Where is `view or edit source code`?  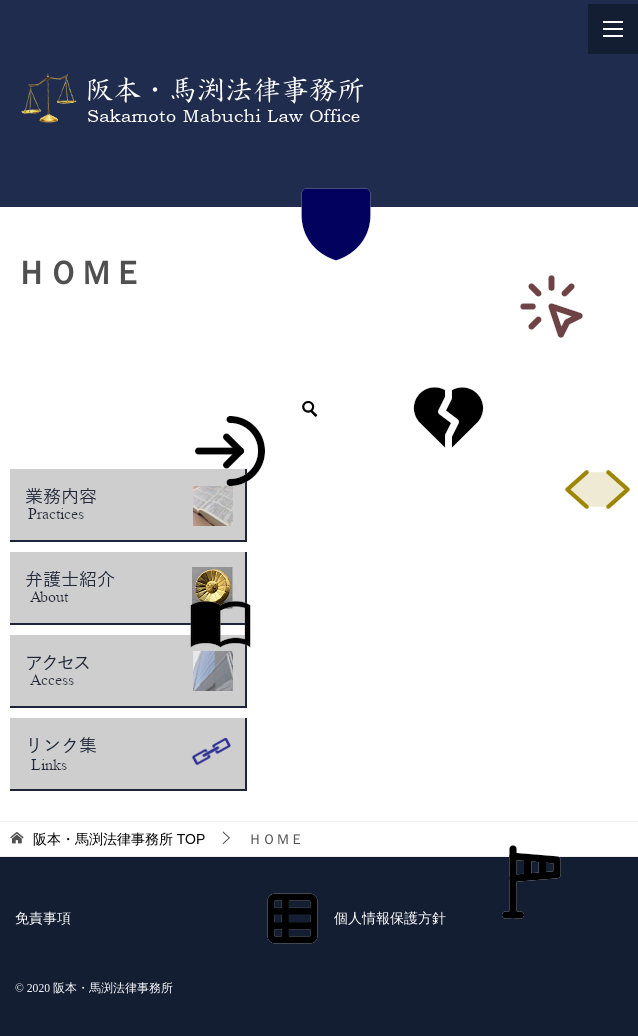 view or edit source code is located at coordinates (597, 489).